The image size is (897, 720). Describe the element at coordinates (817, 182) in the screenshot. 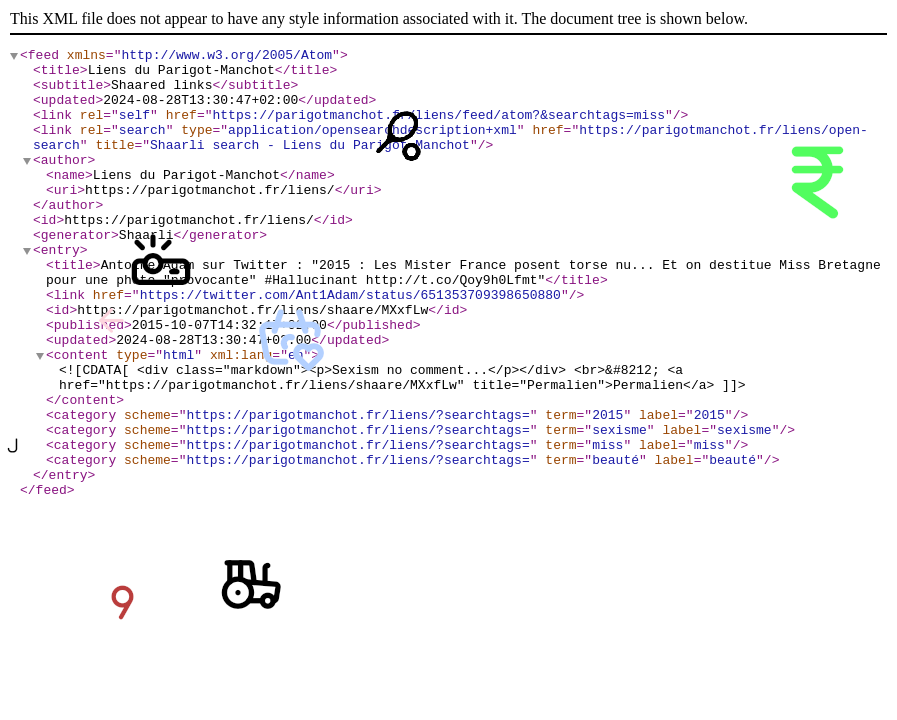

I see `view price in indian rupees` at that location.